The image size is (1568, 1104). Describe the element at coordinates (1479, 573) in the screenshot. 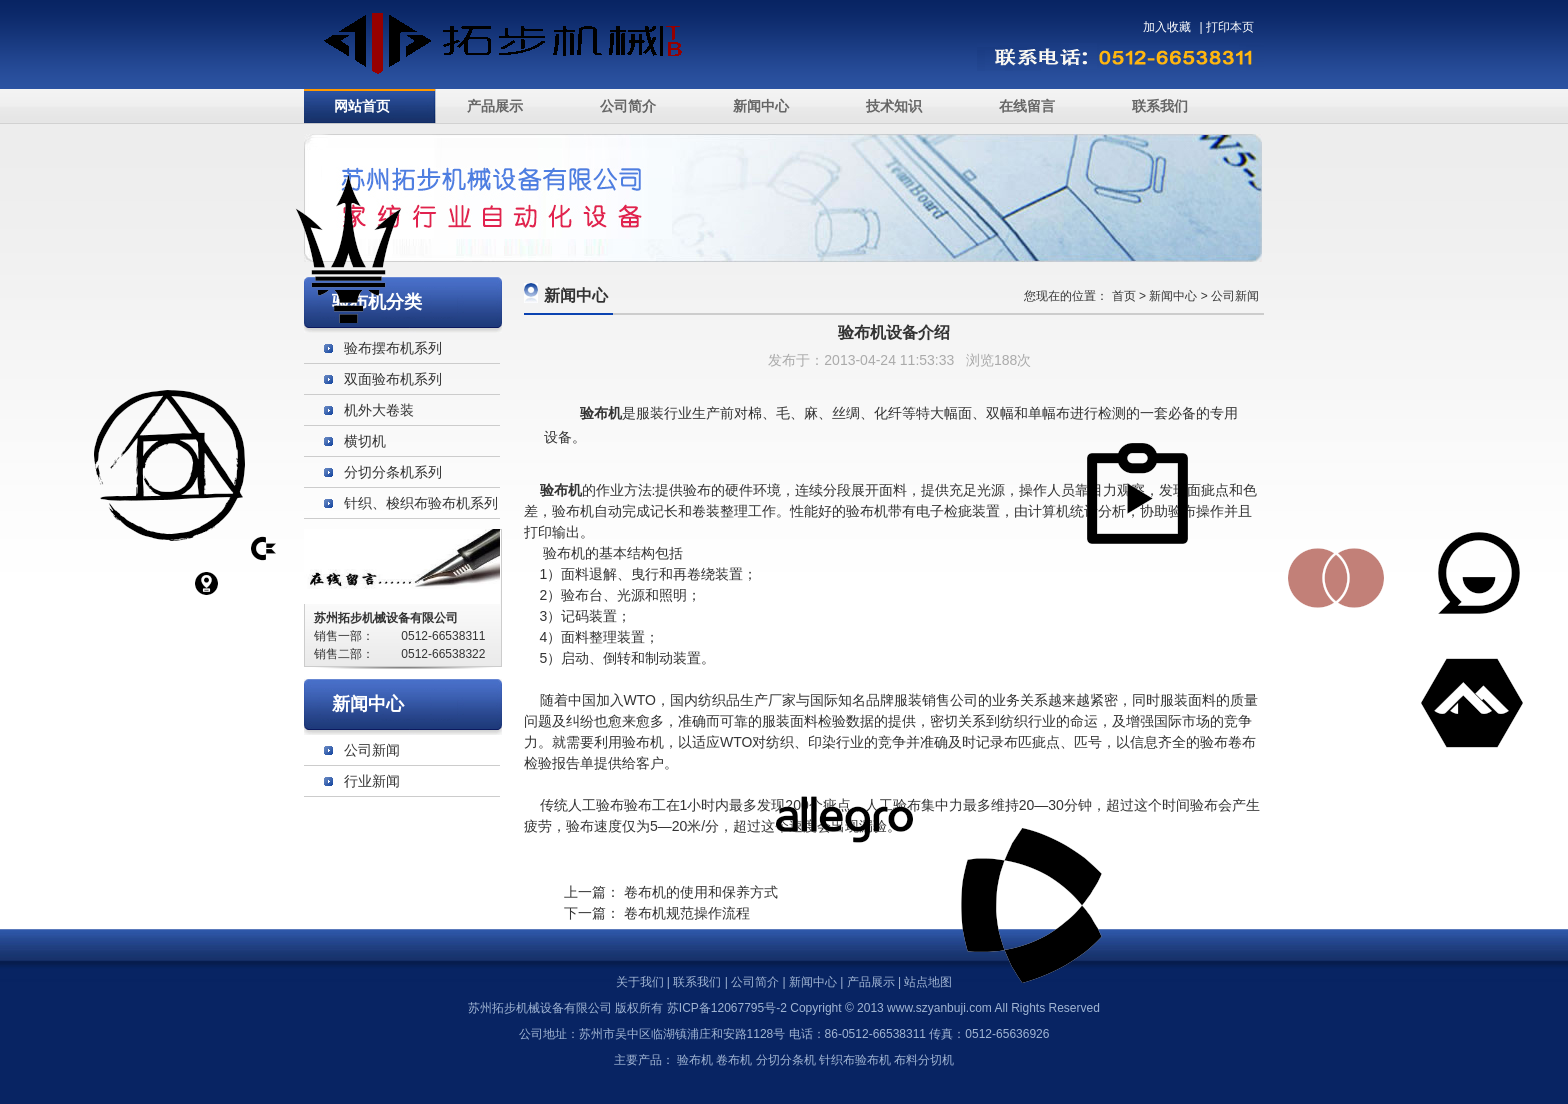

I see `open a friendly chat or messaging feature` at that location.